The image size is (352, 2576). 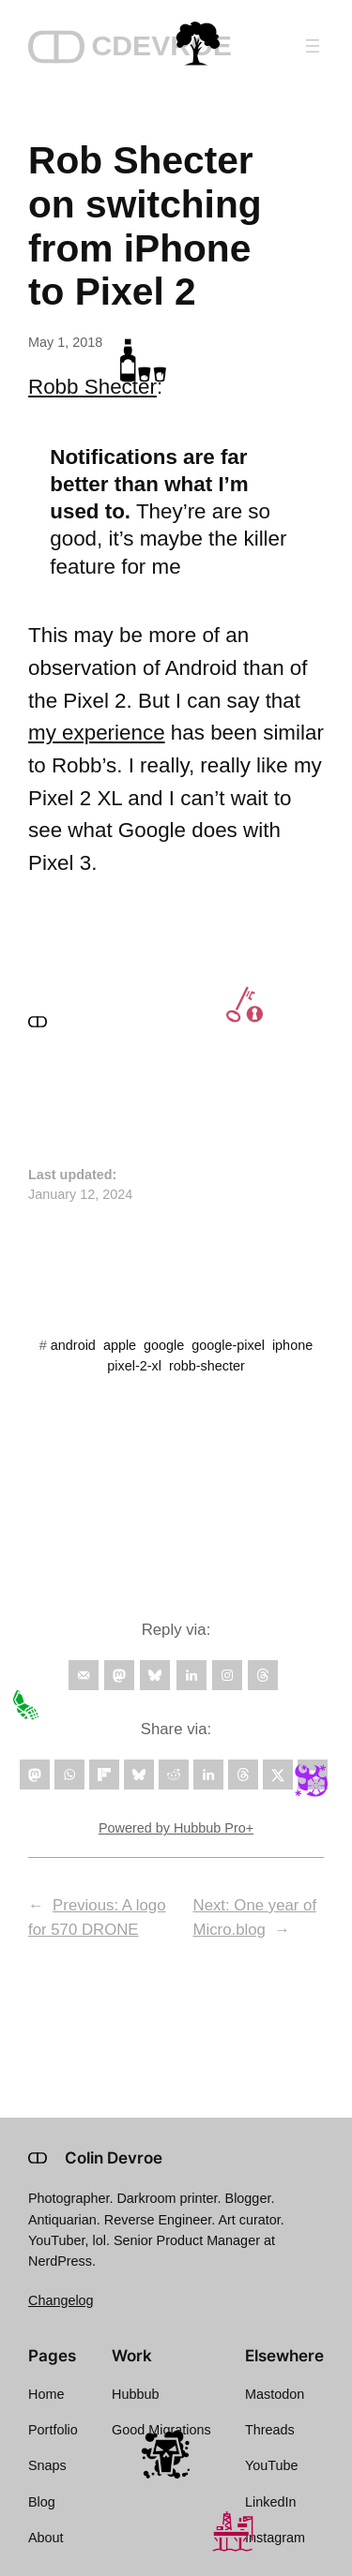 What do you see at coordinates (198, 43) in the screenshot?
I see `select beech tree type in a nature or forestry game` at bounding box center [198, 43].